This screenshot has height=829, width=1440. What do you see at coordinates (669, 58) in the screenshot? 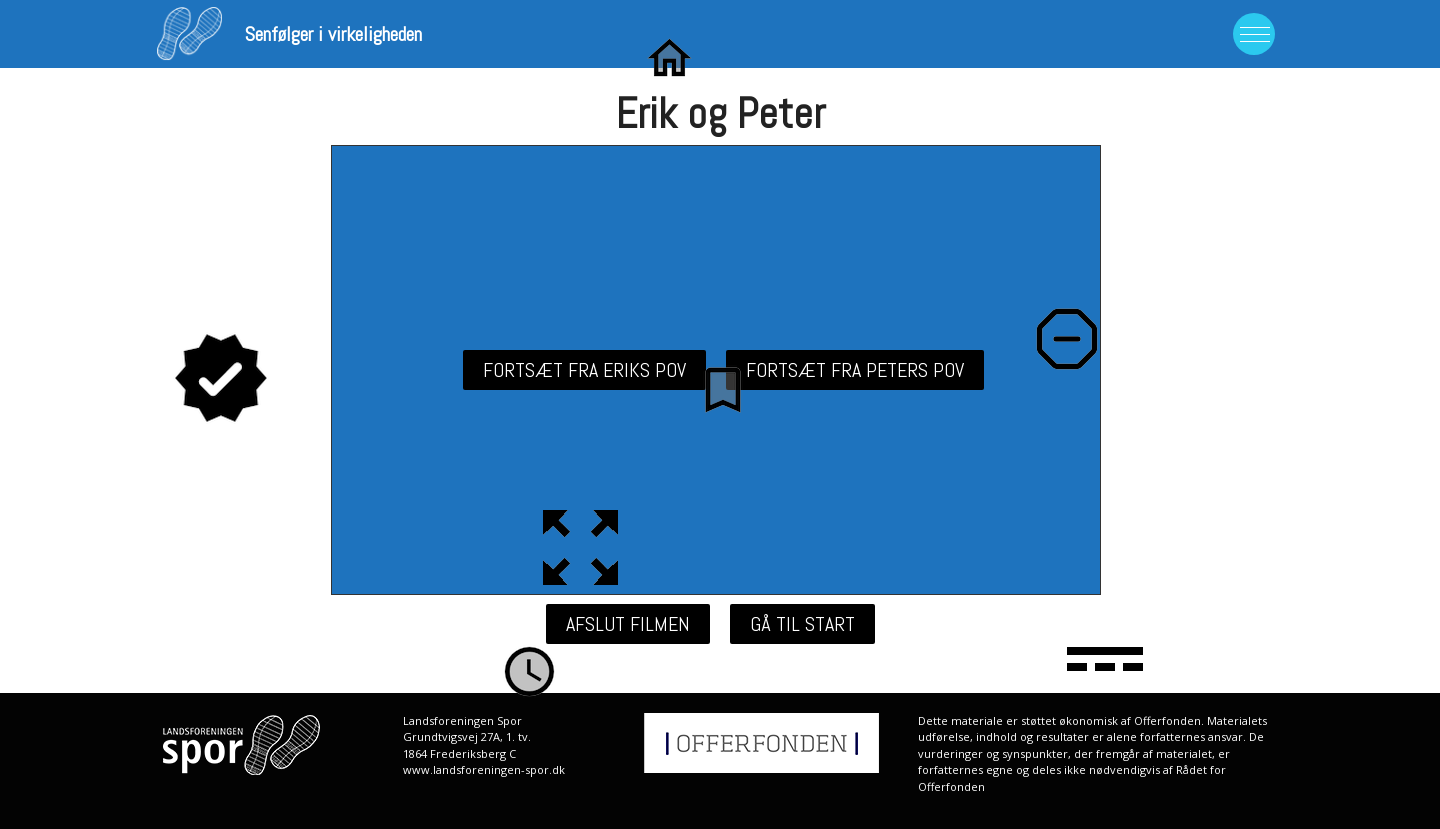
I see `navigate to the home screen` at bounding box center [669, 58].